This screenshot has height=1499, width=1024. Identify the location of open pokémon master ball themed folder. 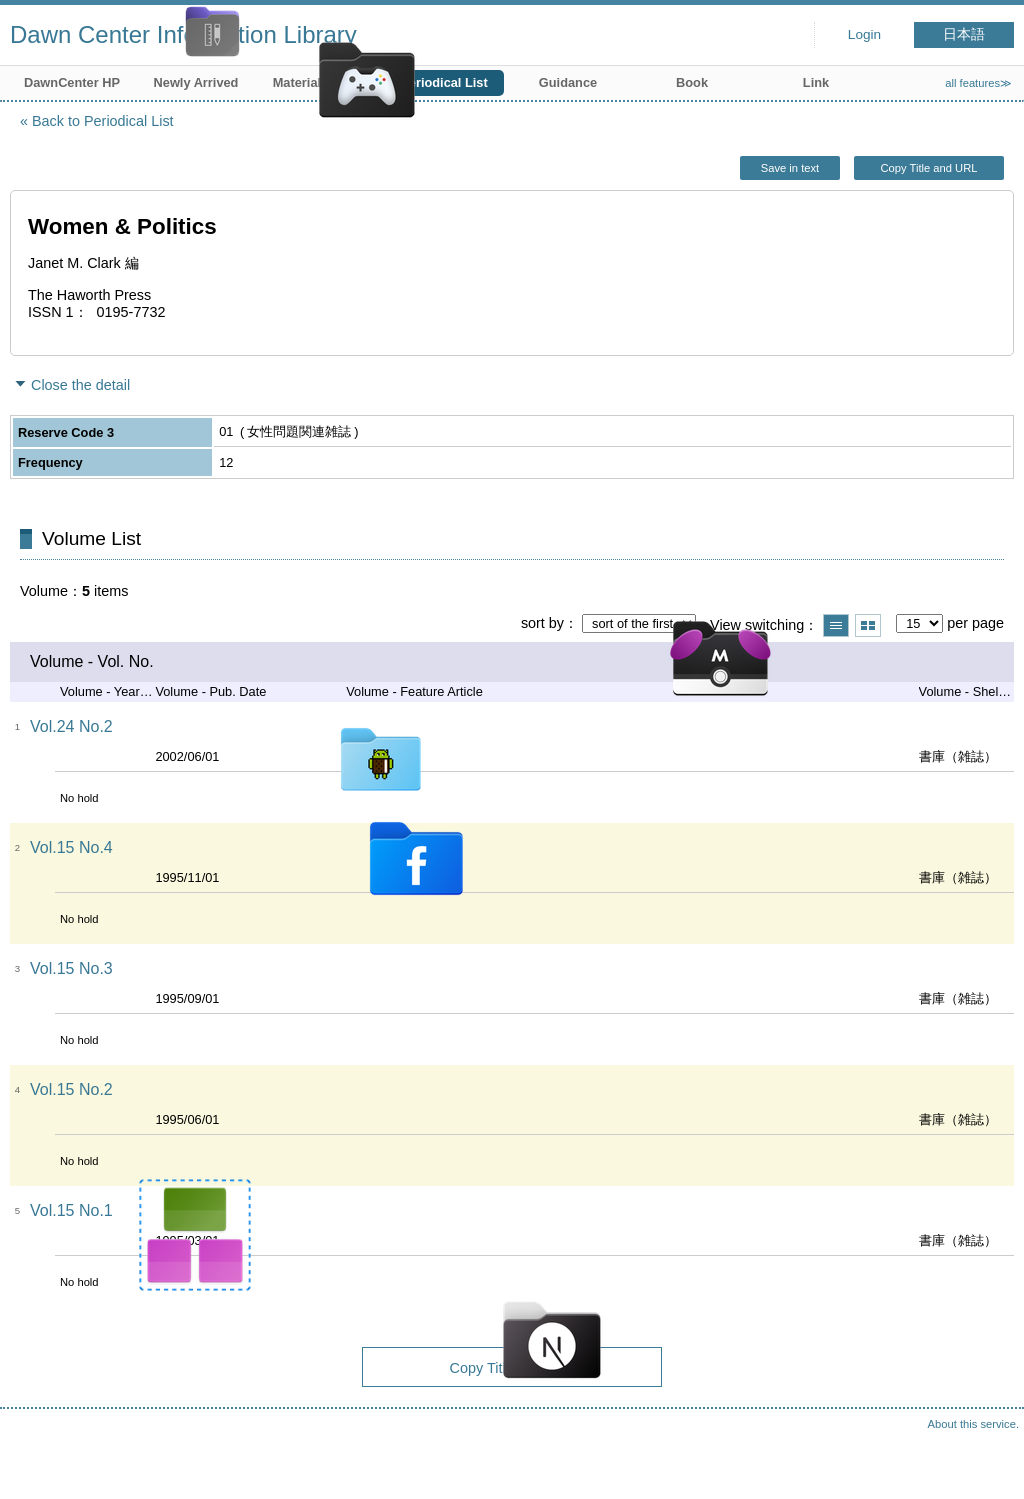
(720, 661).